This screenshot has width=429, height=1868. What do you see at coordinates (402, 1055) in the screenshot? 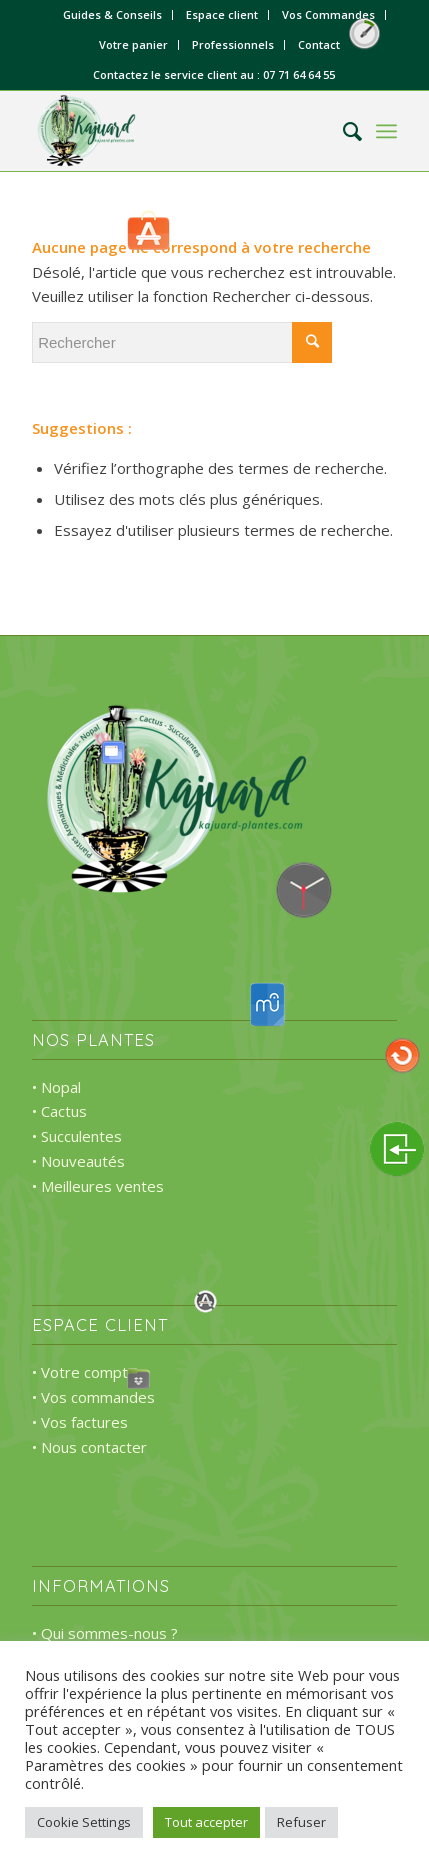
I see `open livepatch settings to manage kernel updates` at bounding box center [402, 1055].